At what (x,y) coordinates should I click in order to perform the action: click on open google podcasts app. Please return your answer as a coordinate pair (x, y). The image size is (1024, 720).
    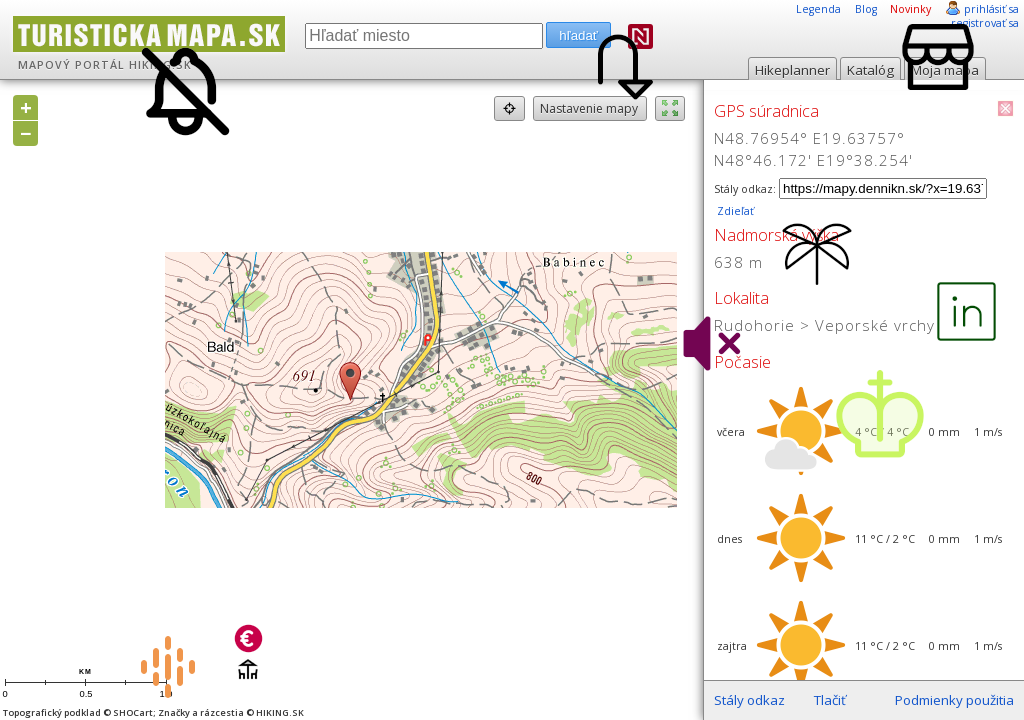
    Looking at the image, I should click on (168, 667).